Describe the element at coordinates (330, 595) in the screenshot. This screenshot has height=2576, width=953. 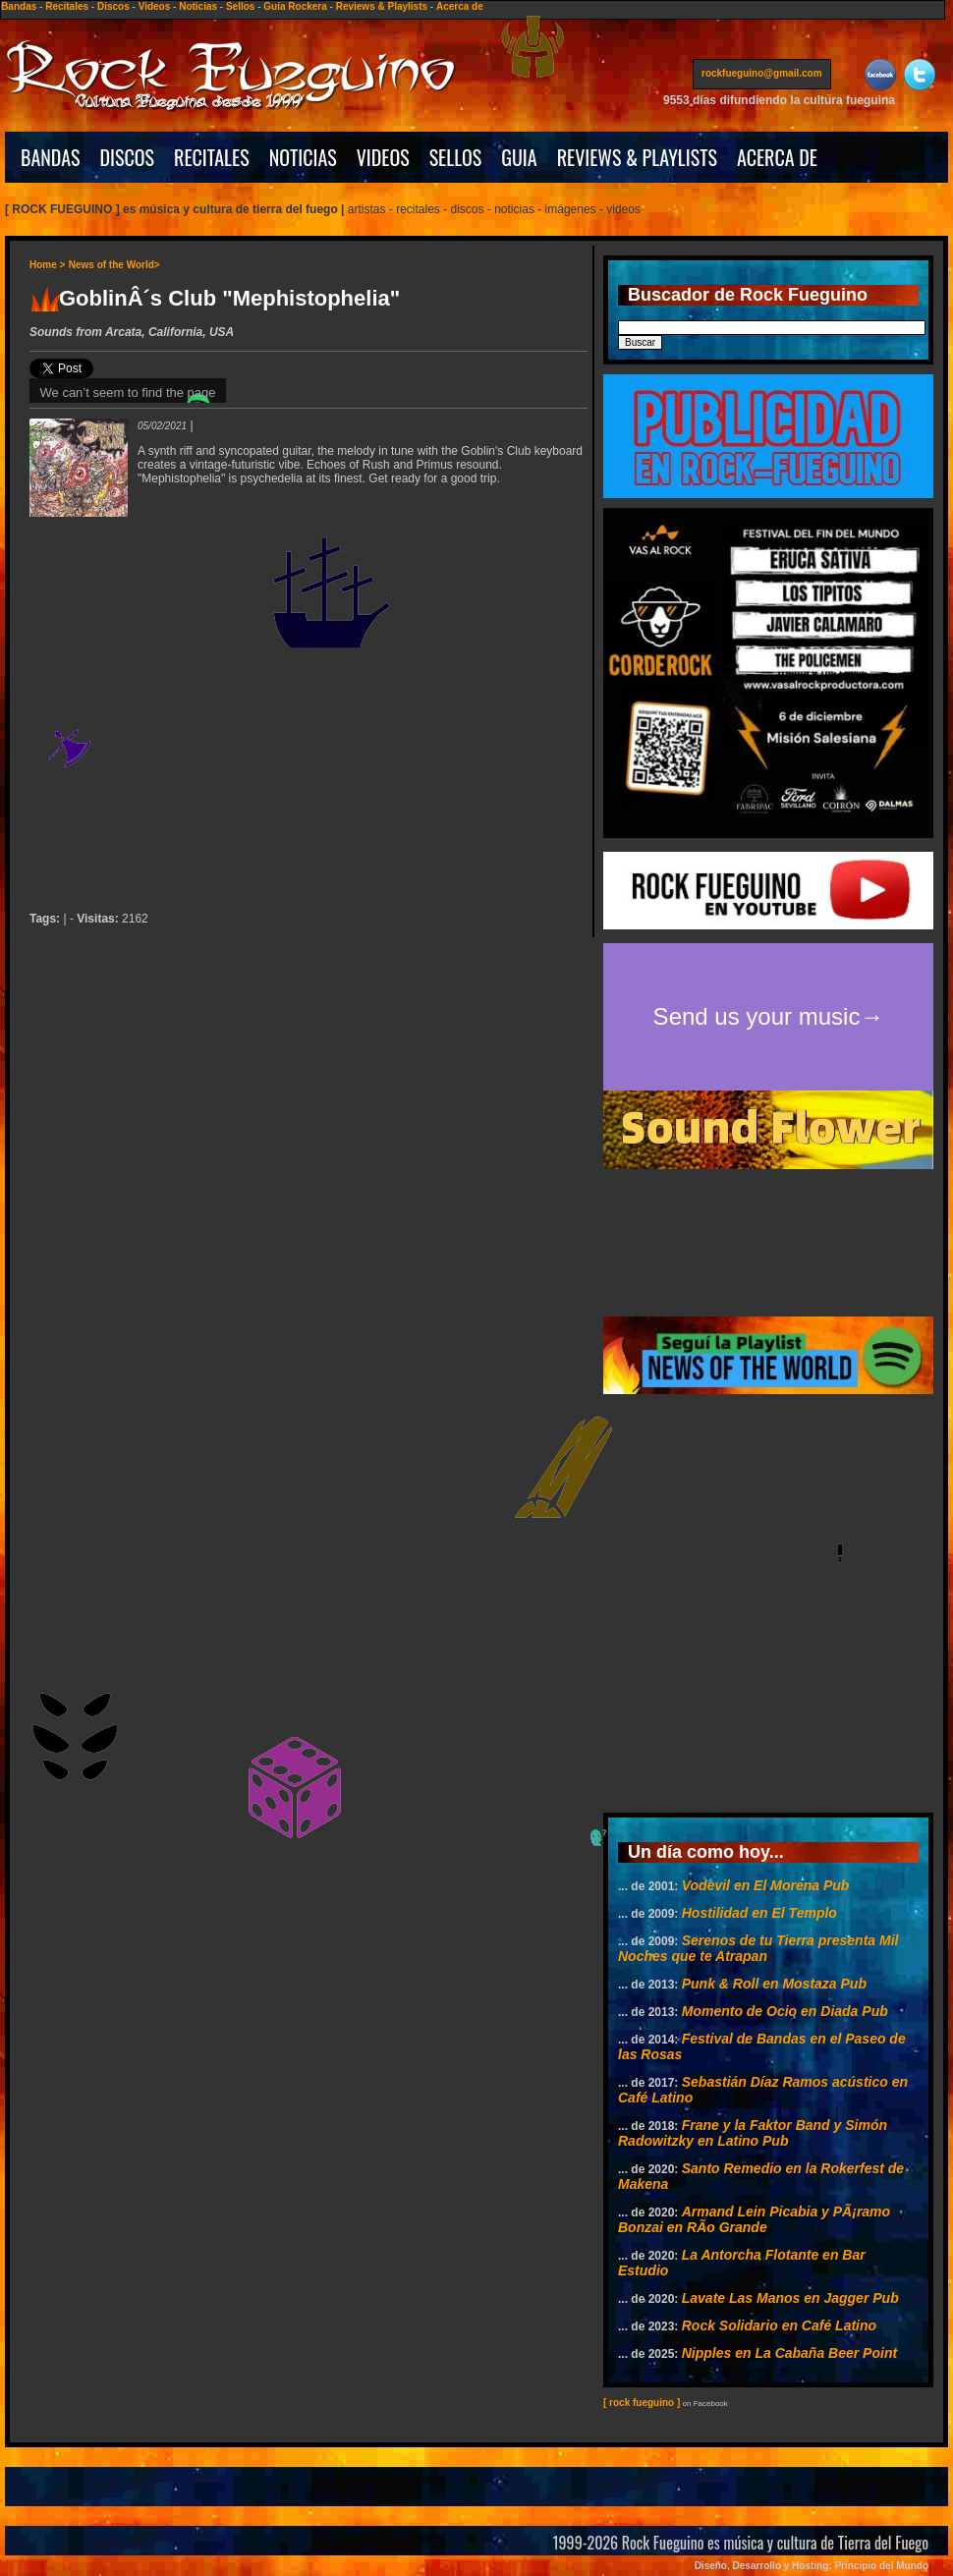
I see `access naval or ship-related game content` at that location.